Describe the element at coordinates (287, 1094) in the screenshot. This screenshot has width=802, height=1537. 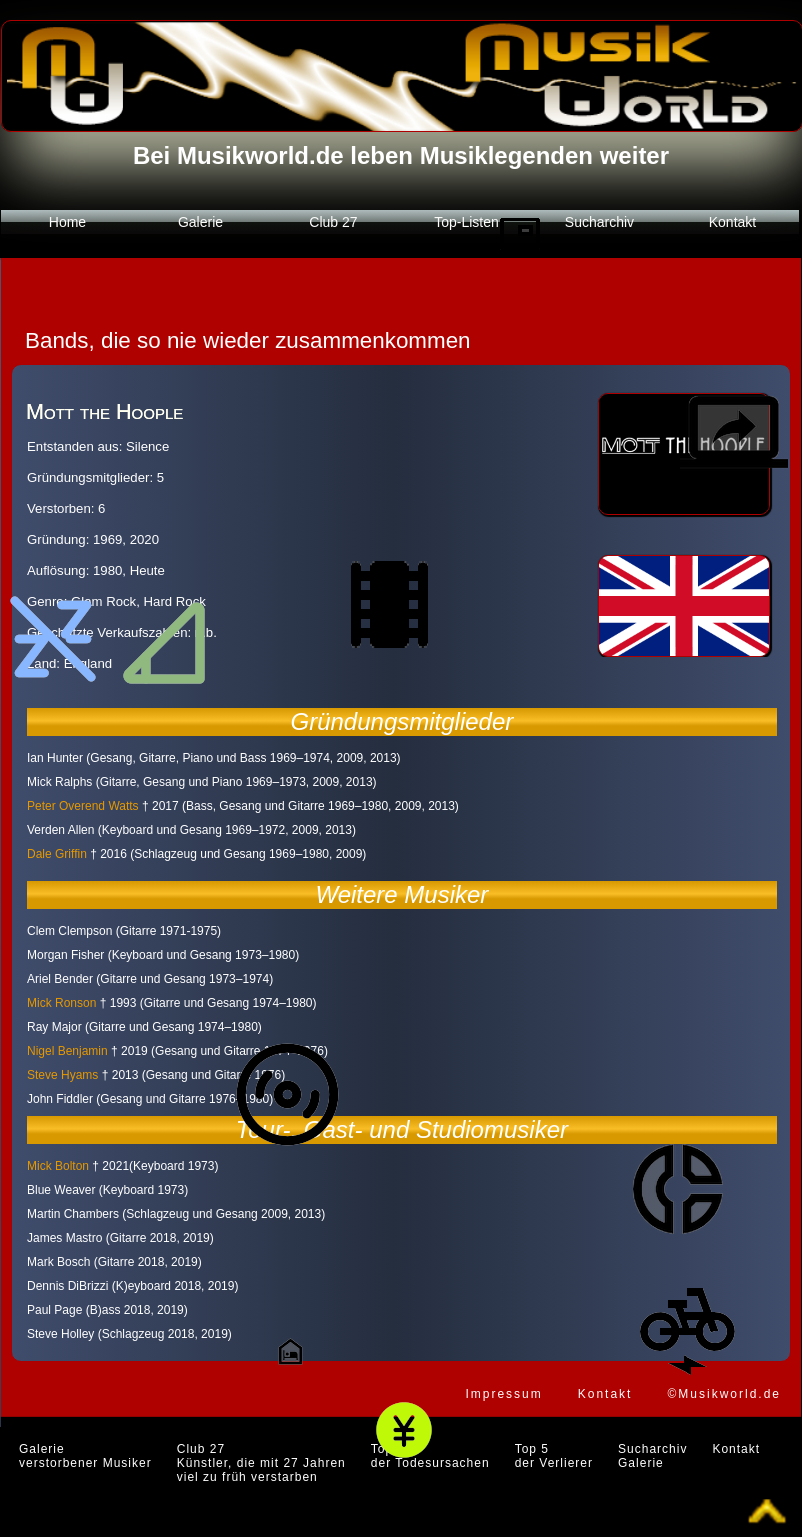
I see `play or access music library` at that location.